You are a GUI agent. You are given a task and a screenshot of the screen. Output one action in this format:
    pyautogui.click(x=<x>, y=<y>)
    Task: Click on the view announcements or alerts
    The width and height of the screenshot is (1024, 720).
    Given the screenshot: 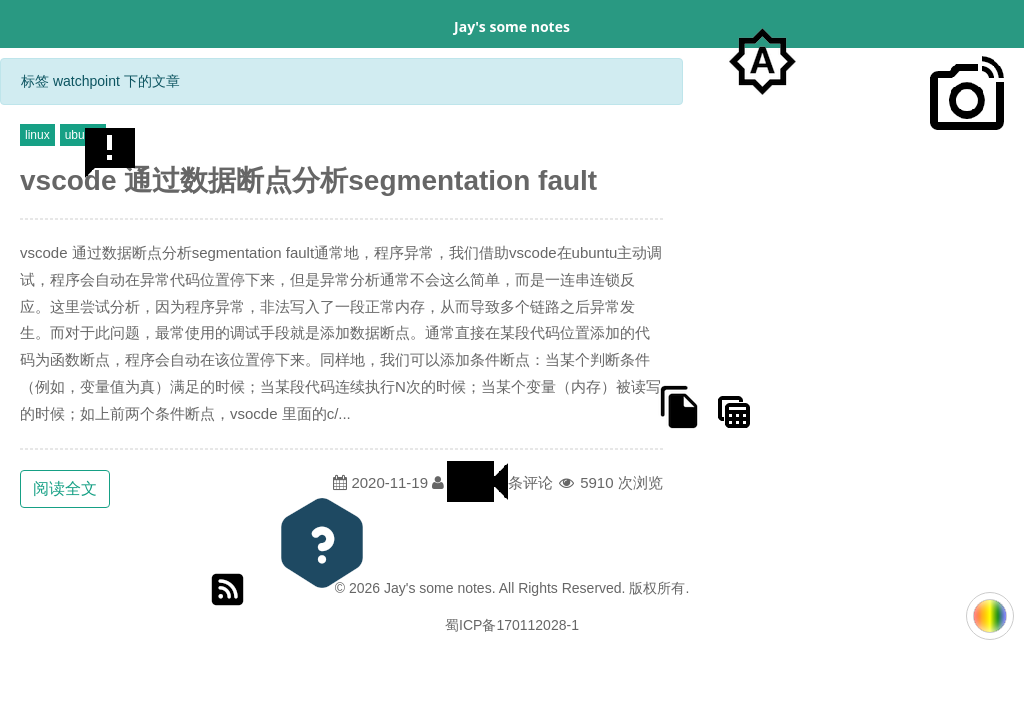 What is the action you would take?
    pyautogui.click(x=110, y=153)
    